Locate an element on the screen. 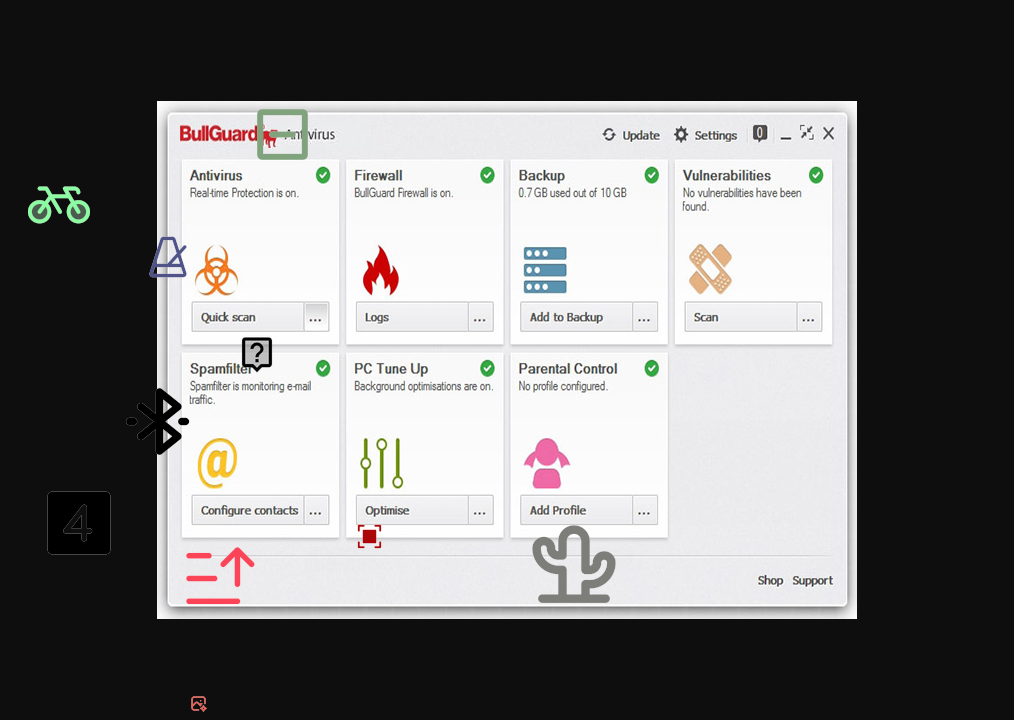 This screenshot has height=720, width=1014. scan a QR code or barcode is located at coordinates (369, 536).